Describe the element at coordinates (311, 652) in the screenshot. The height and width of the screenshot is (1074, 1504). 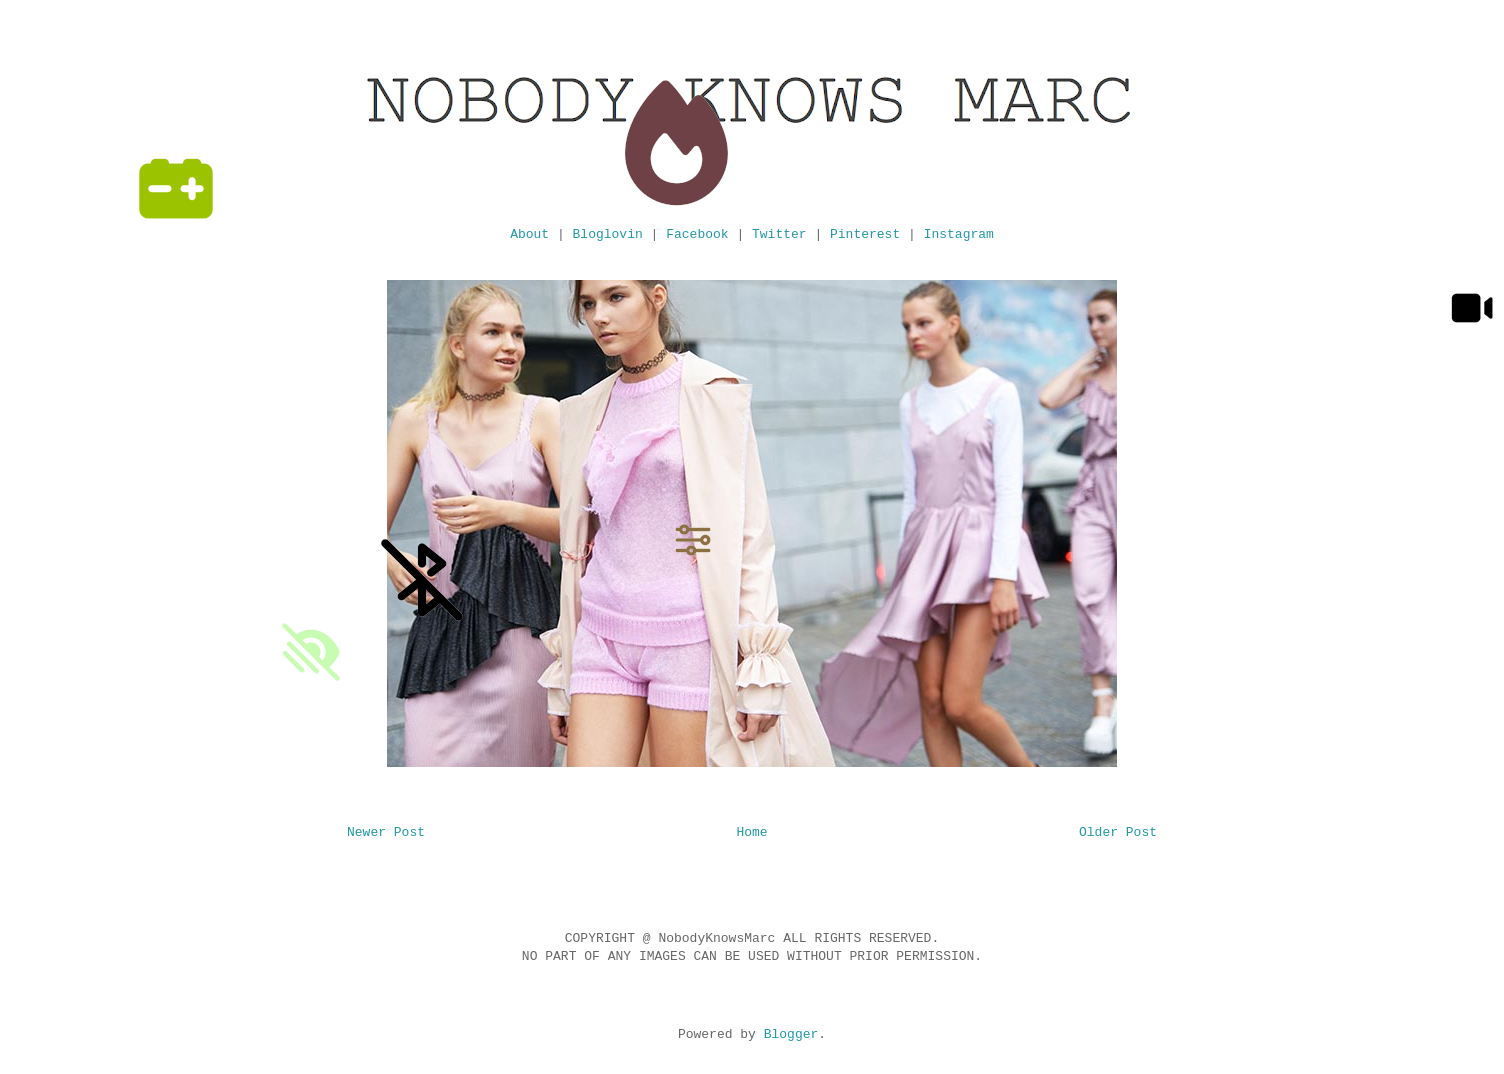
I see `indicates low vision or visual impairment accessibility mode` at that location.